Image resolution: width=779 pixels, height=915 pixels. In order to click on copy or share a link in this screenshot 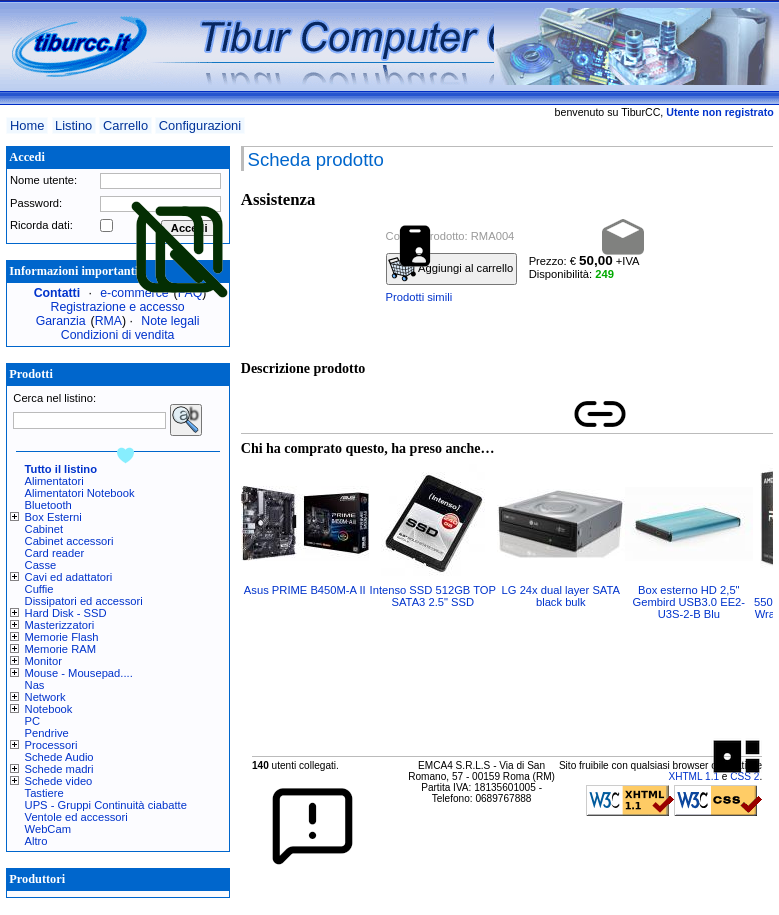, I will do `click(600, 414)`.